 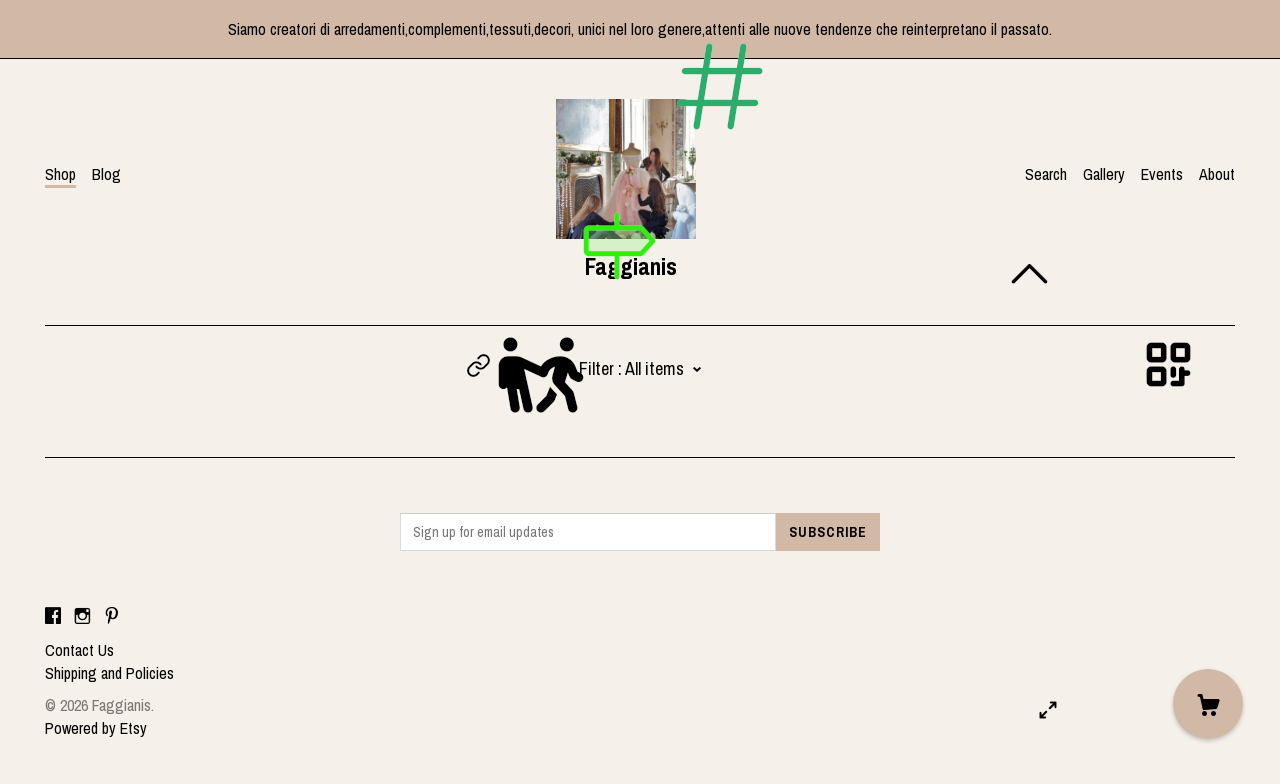 What do you see at coordinates (541, 375) in the screenshot?
I see `indicates evacuation or emergency exit in progress` at bounding box center [541, 375].